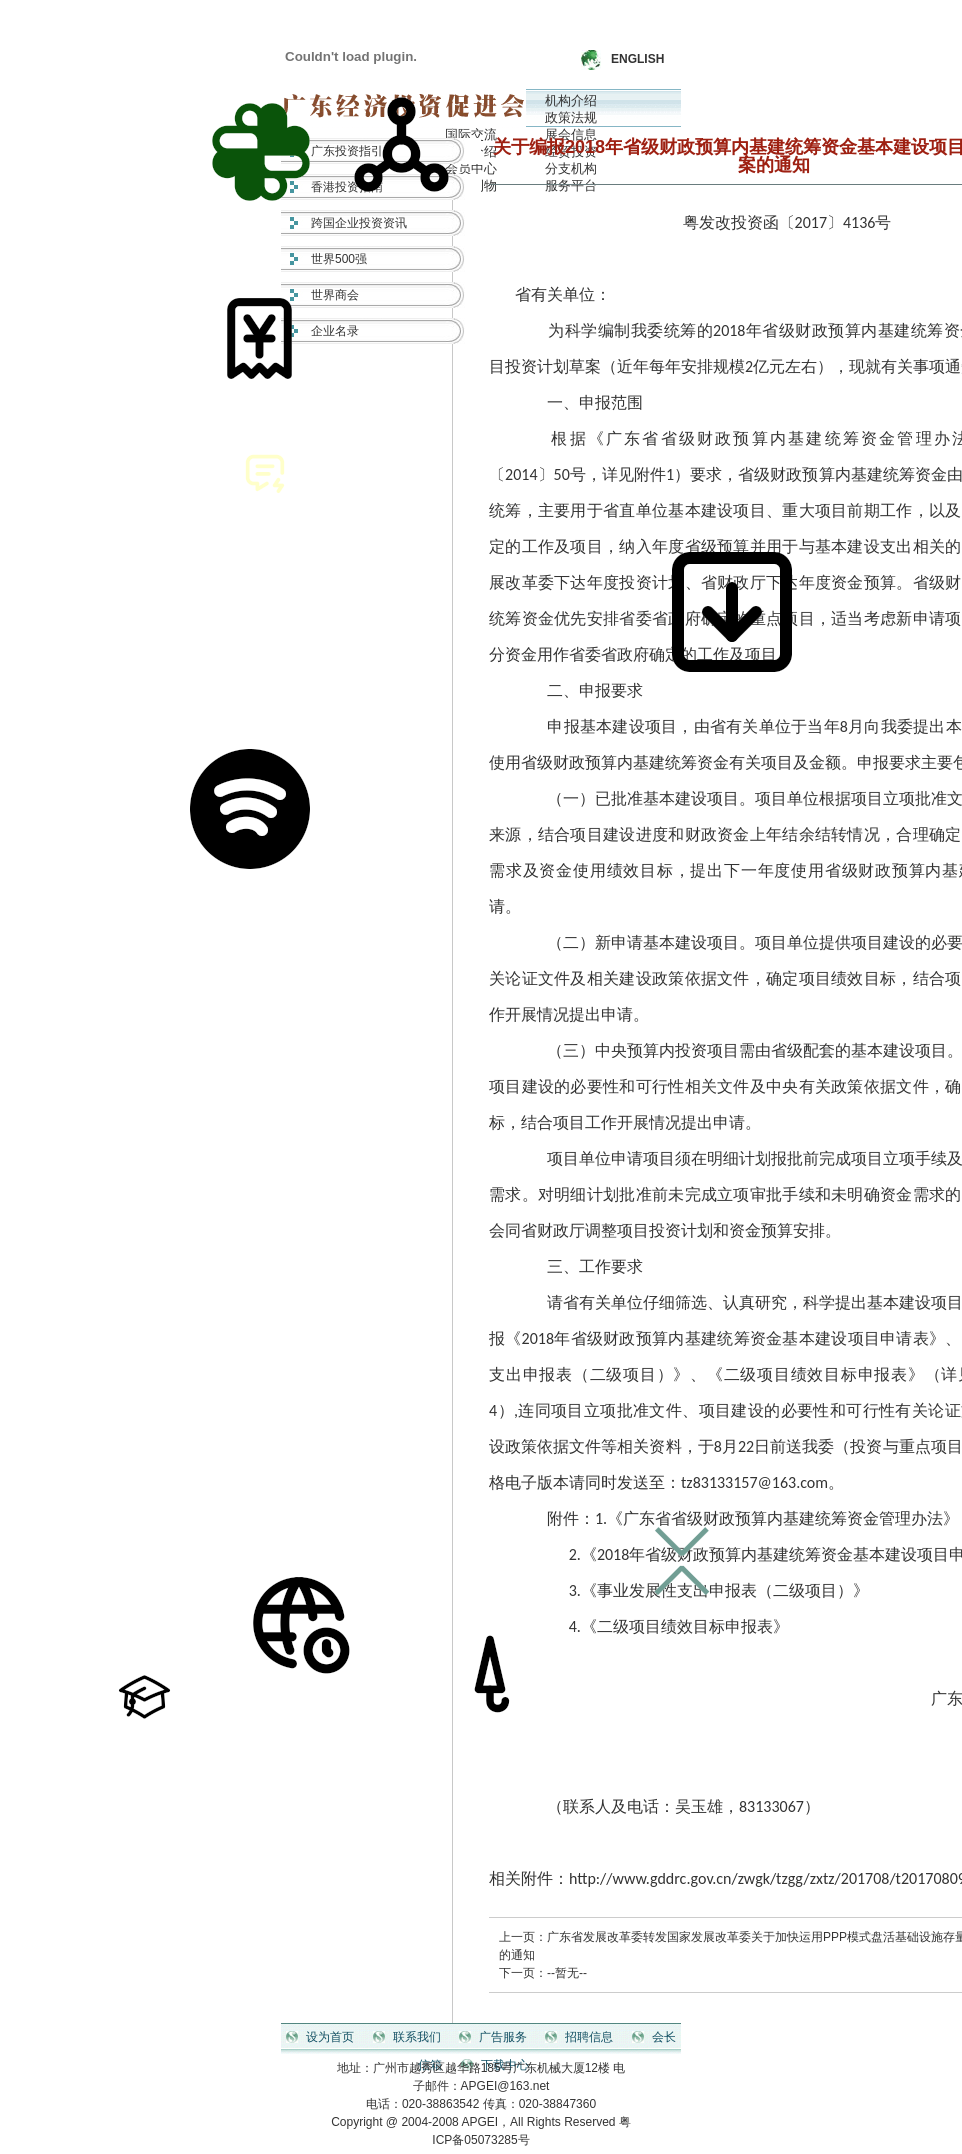 This screenshot has height=2154, width=962. I want to click on set or change timezone preferences, so click(299, 1623).